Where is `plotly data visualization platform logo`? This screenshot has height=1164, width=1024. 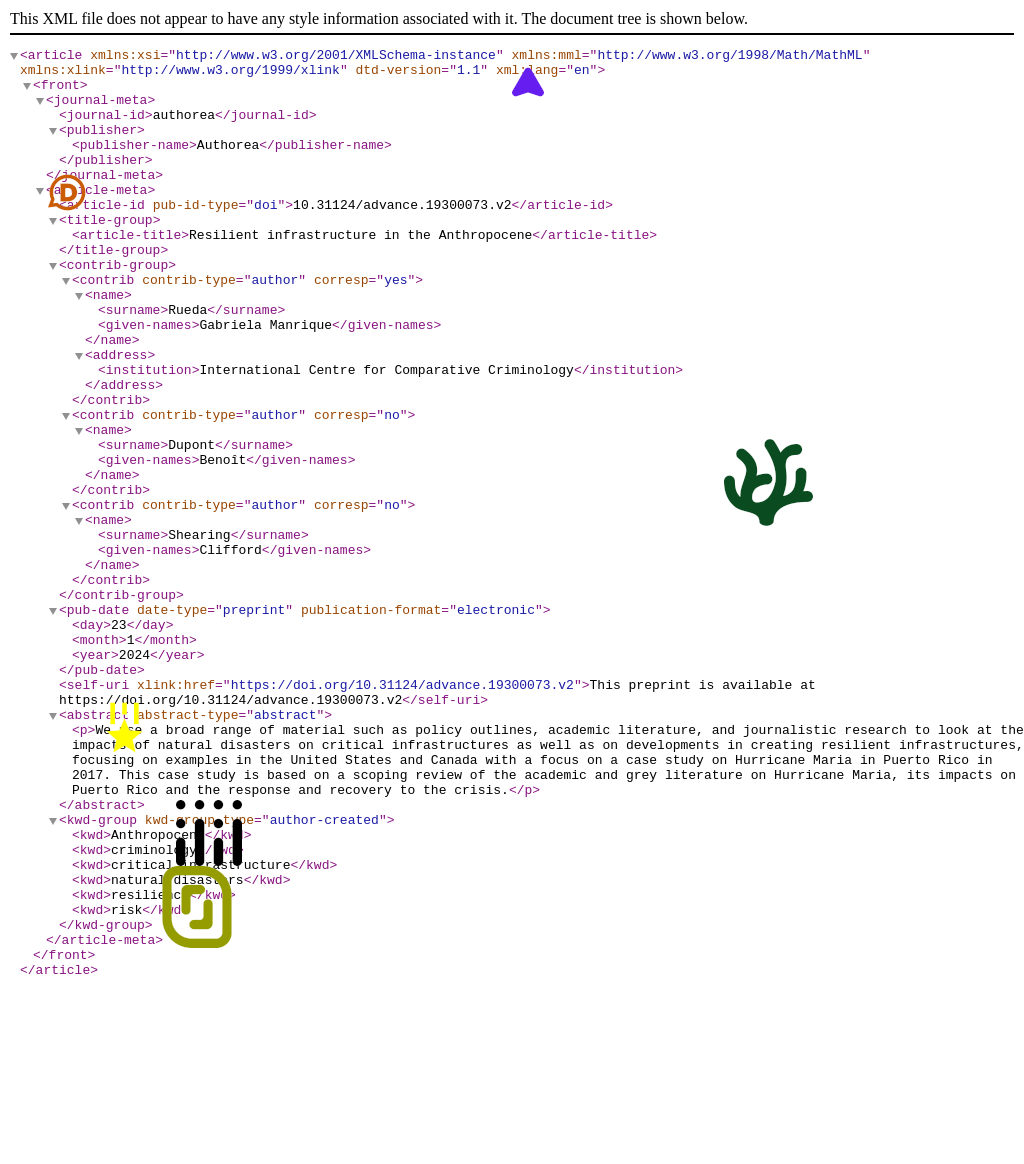 plotly data visualization platform logo is located at coordinates (209, 833).